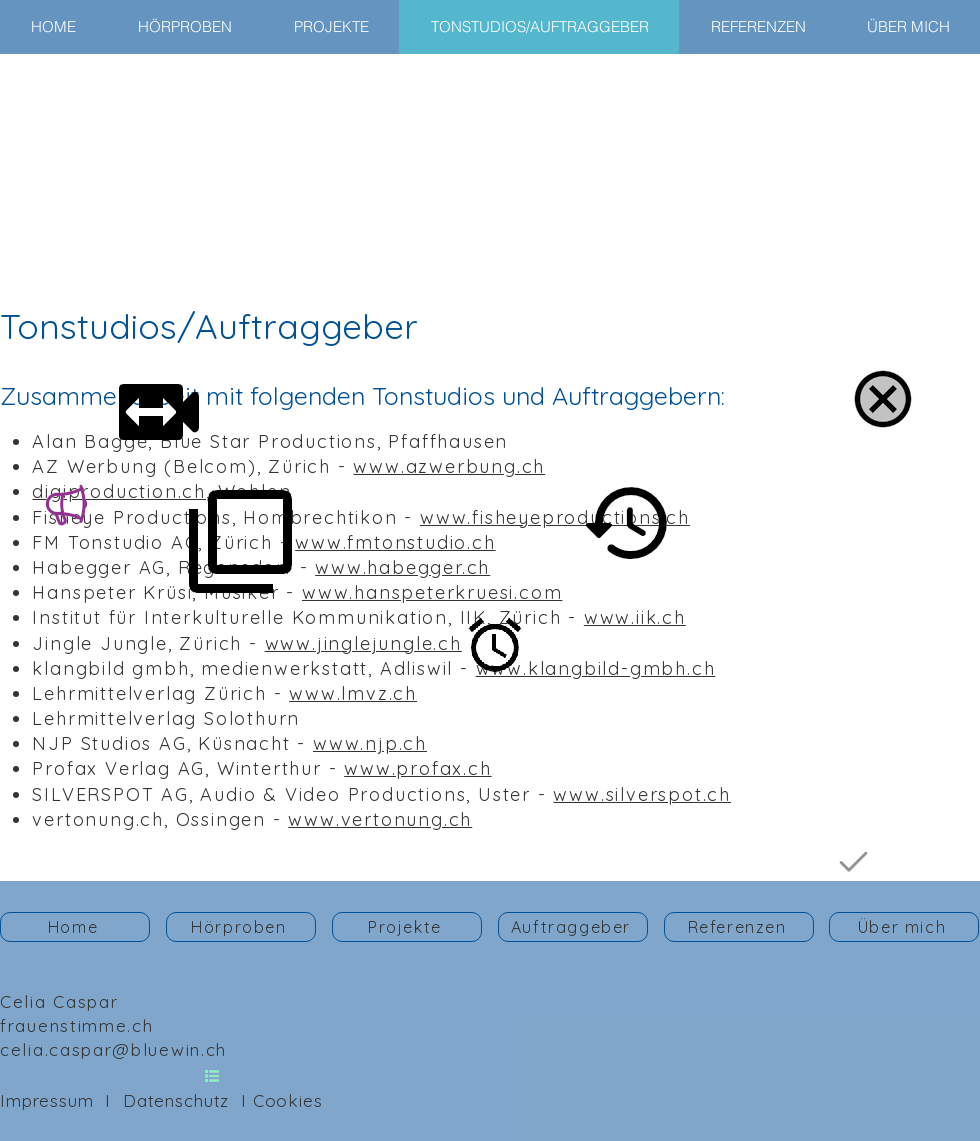 The width and height of the screenshot is (980, 1141). Describe the element at coordinates (495, 645) in the screenshot. I see `set an alarm or timer` at that location.